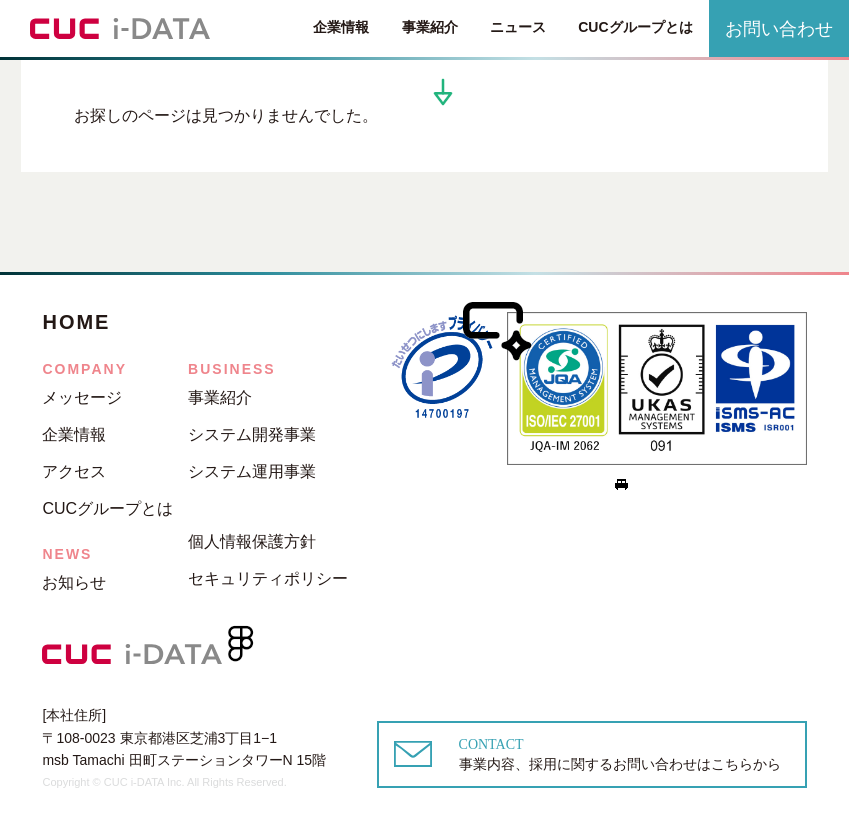 Image resolution: width=849 pixels, height=828 pixels. Describe the element at coordinates (493, 322) in the screenshot. I see `enable AI-assisted text input` at that location.